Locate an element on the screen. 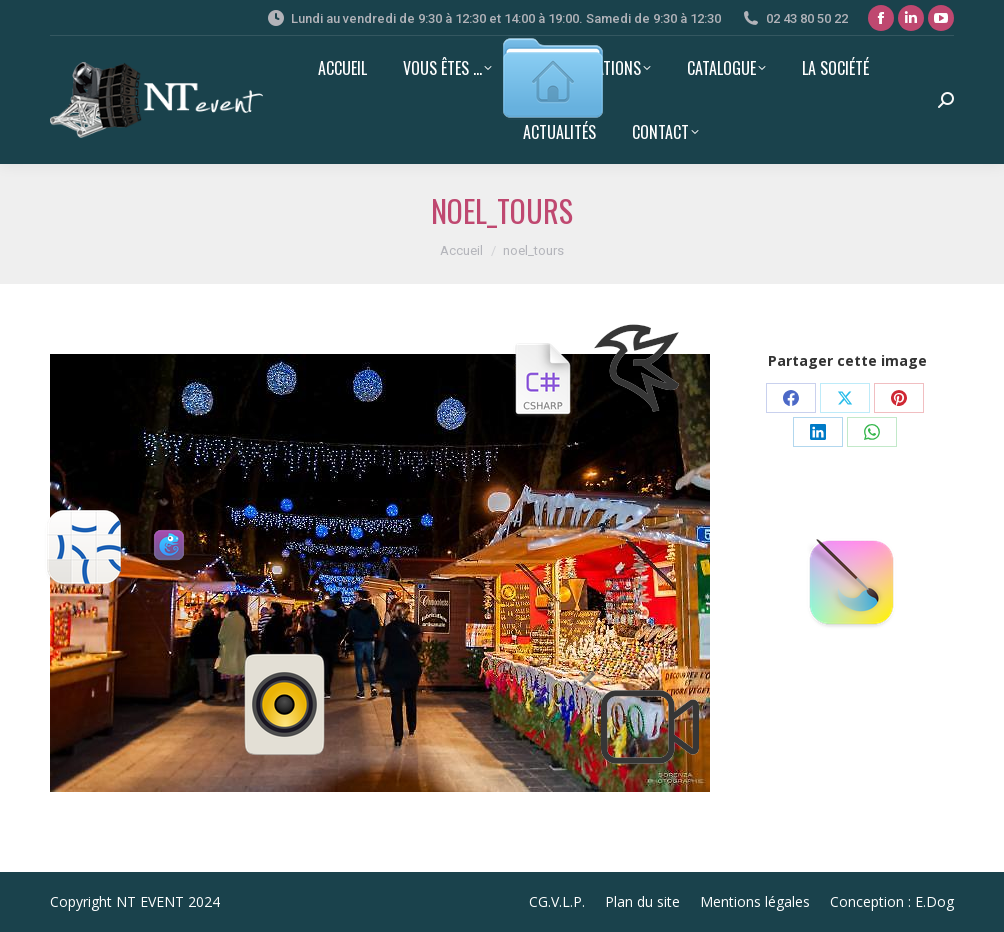 Image resolution: width=1004 pixels, height=932 pixels. a C# source code file is located at coordinates (543, 380).